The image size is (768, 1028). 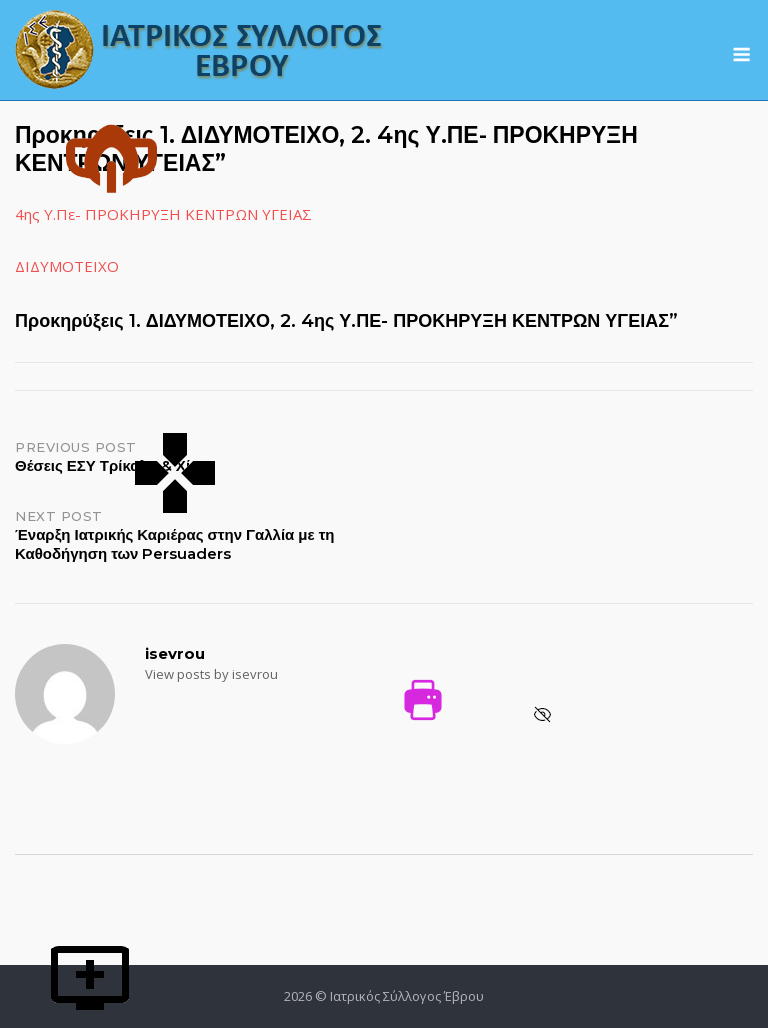 I want to click on hide password or sensitive content, so click(x=542, y=714).